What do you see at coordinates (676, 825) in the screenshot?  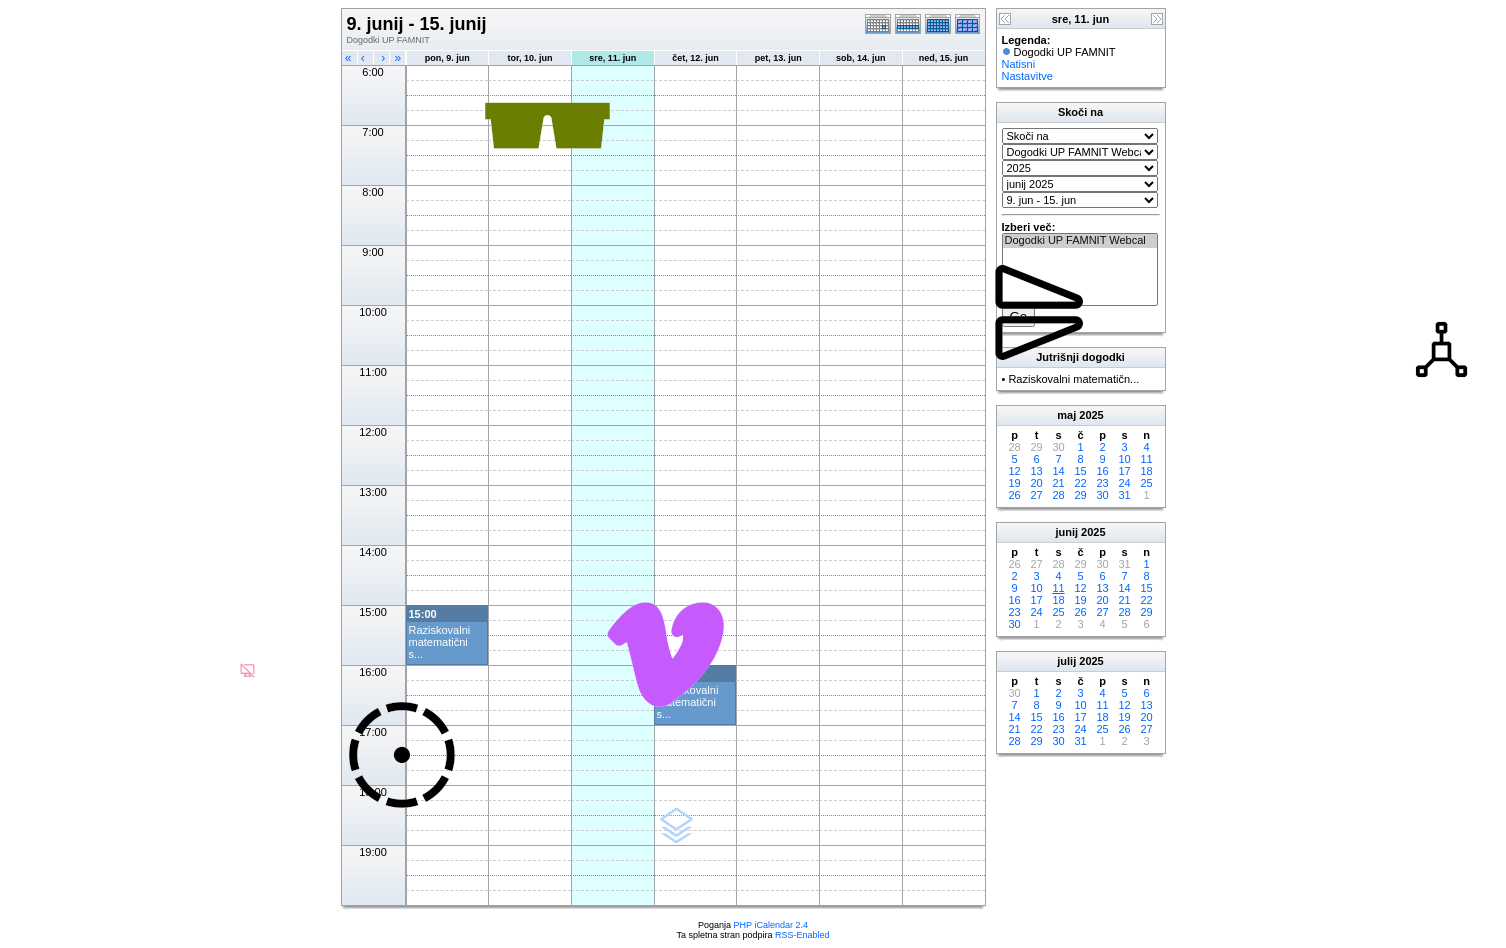 I see `toggle layer visibility in editor` at bounding box center [676, 825].